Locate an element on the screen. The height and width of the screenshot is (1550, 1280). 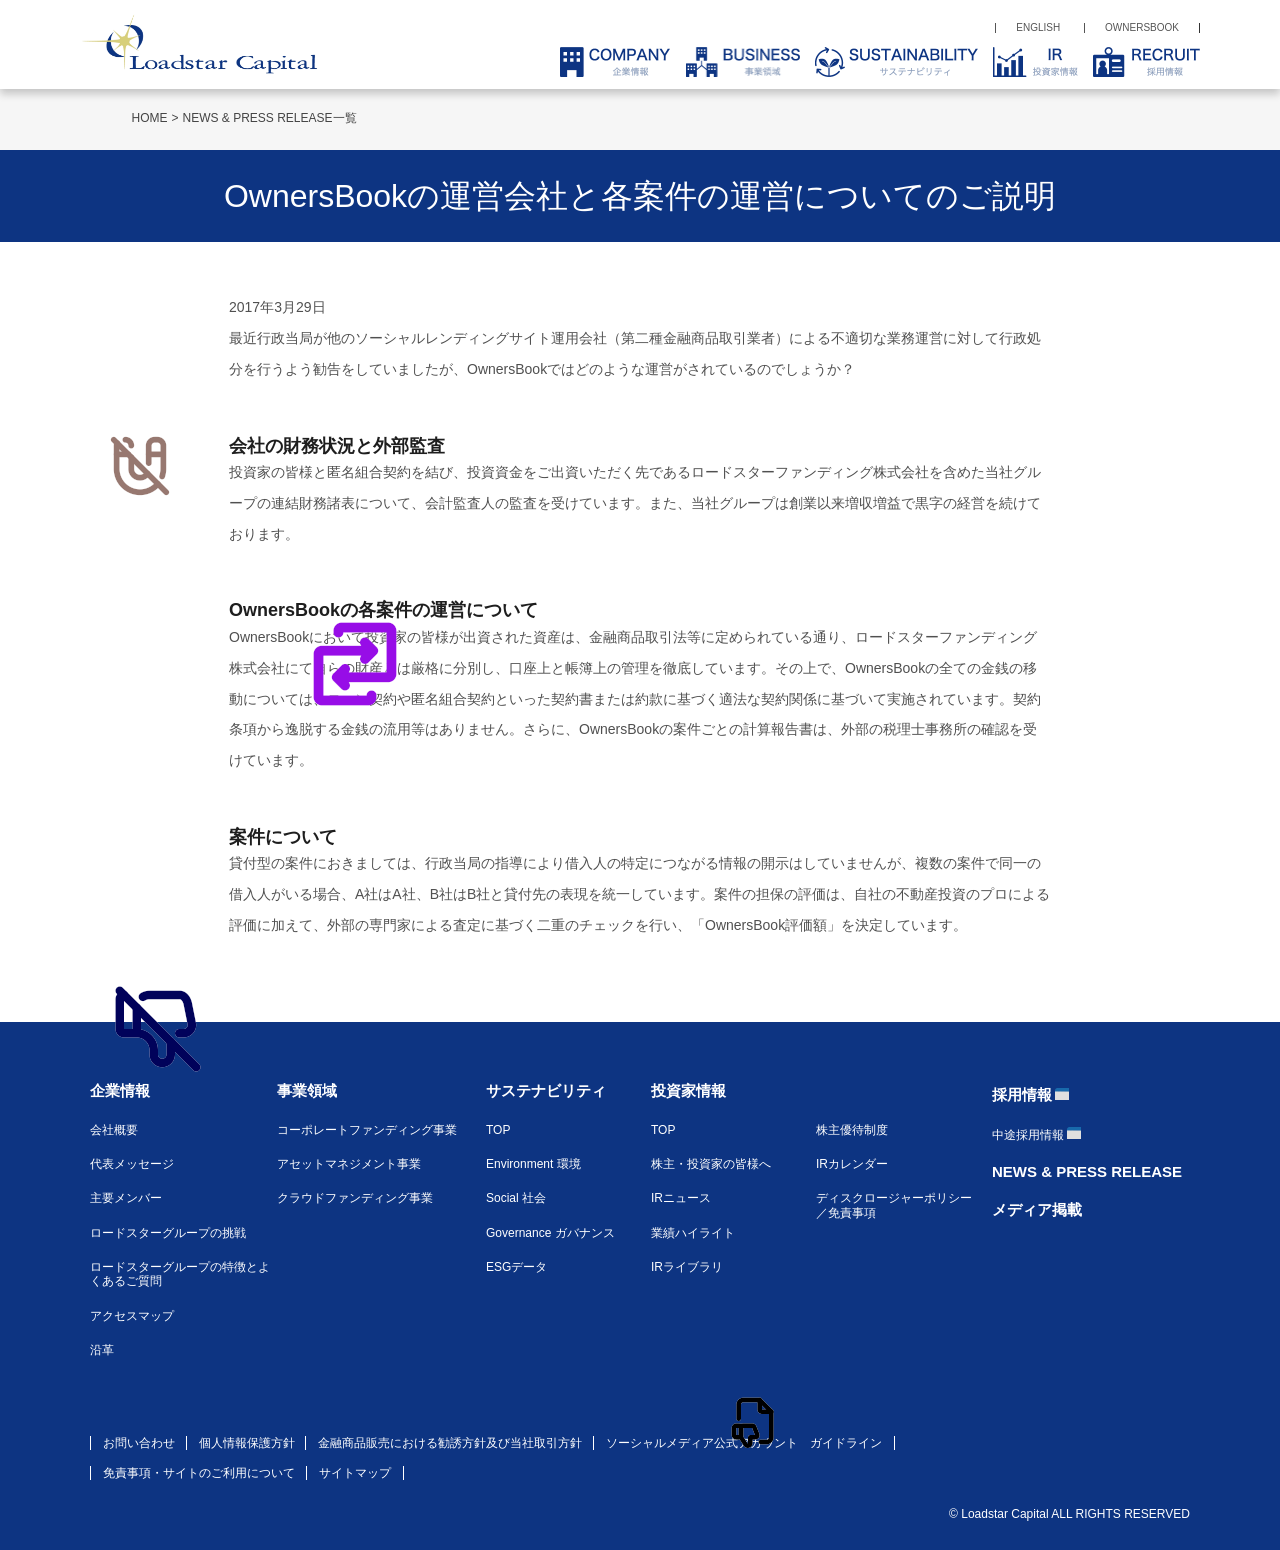
swap or exchange items is located at coordinates (355, 664).